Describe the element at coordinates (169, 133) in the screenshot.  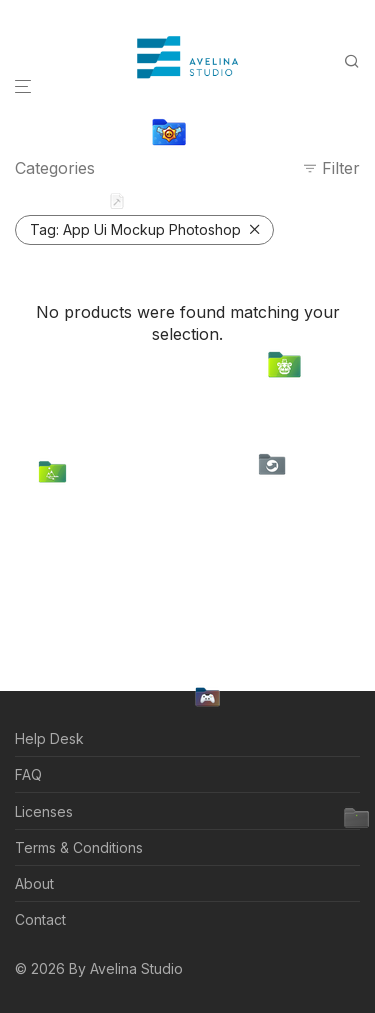
I see `open brawl stars game files folder` at that location.